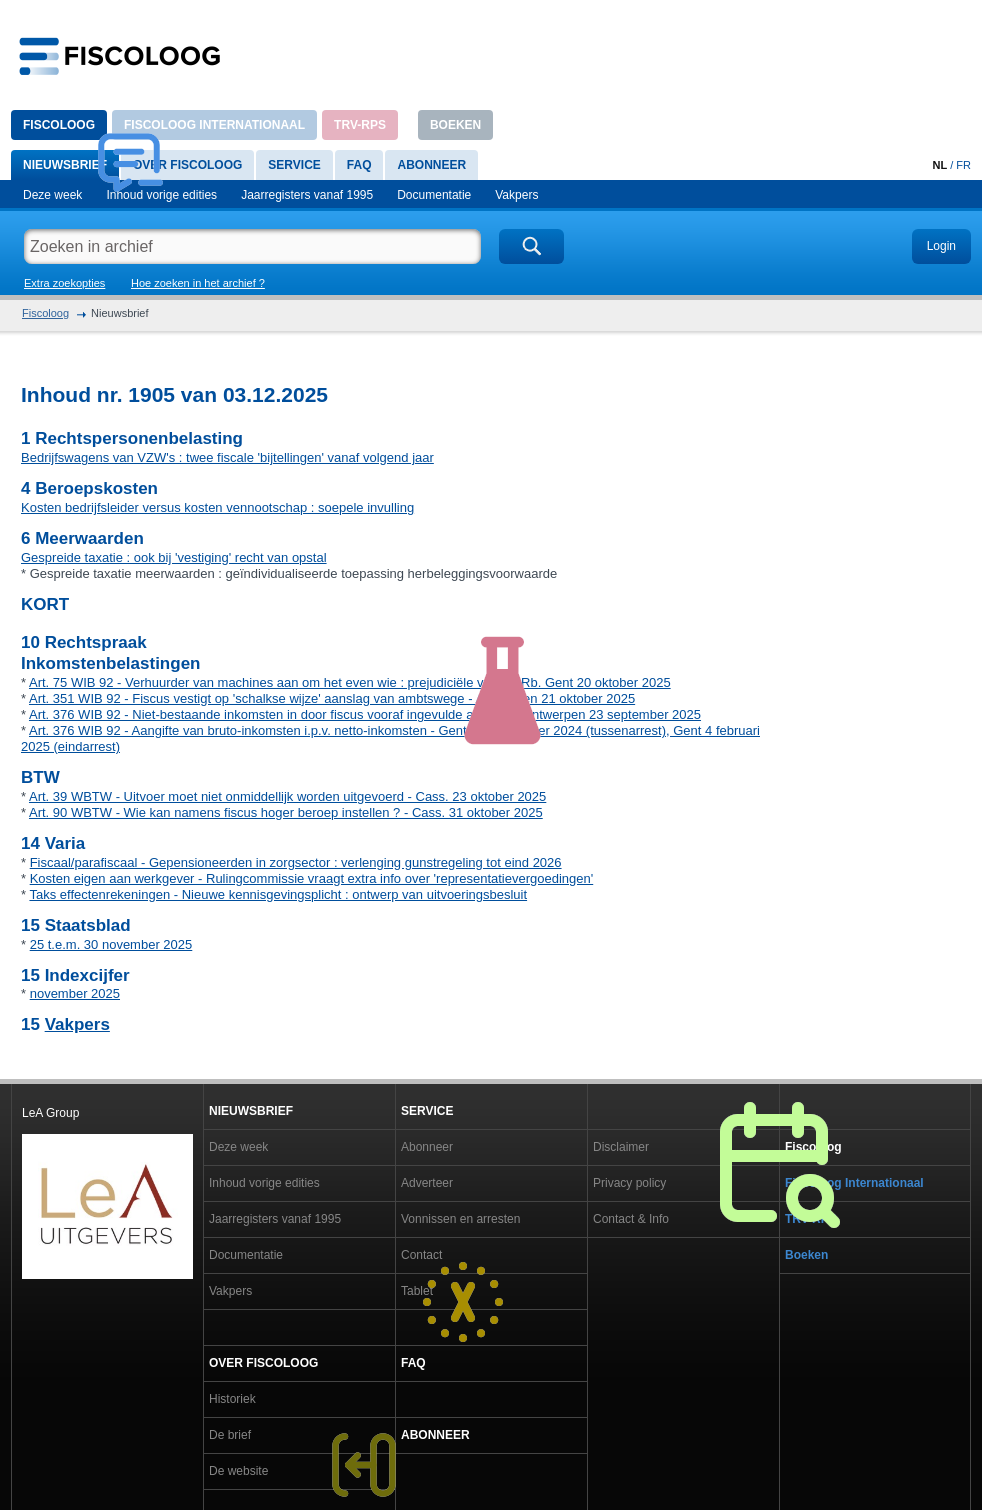 The image size is (982, 1510). Describe the element at coordinates (463, 1302) in the screenshot. I see `pending or processing cancellation` at that location.